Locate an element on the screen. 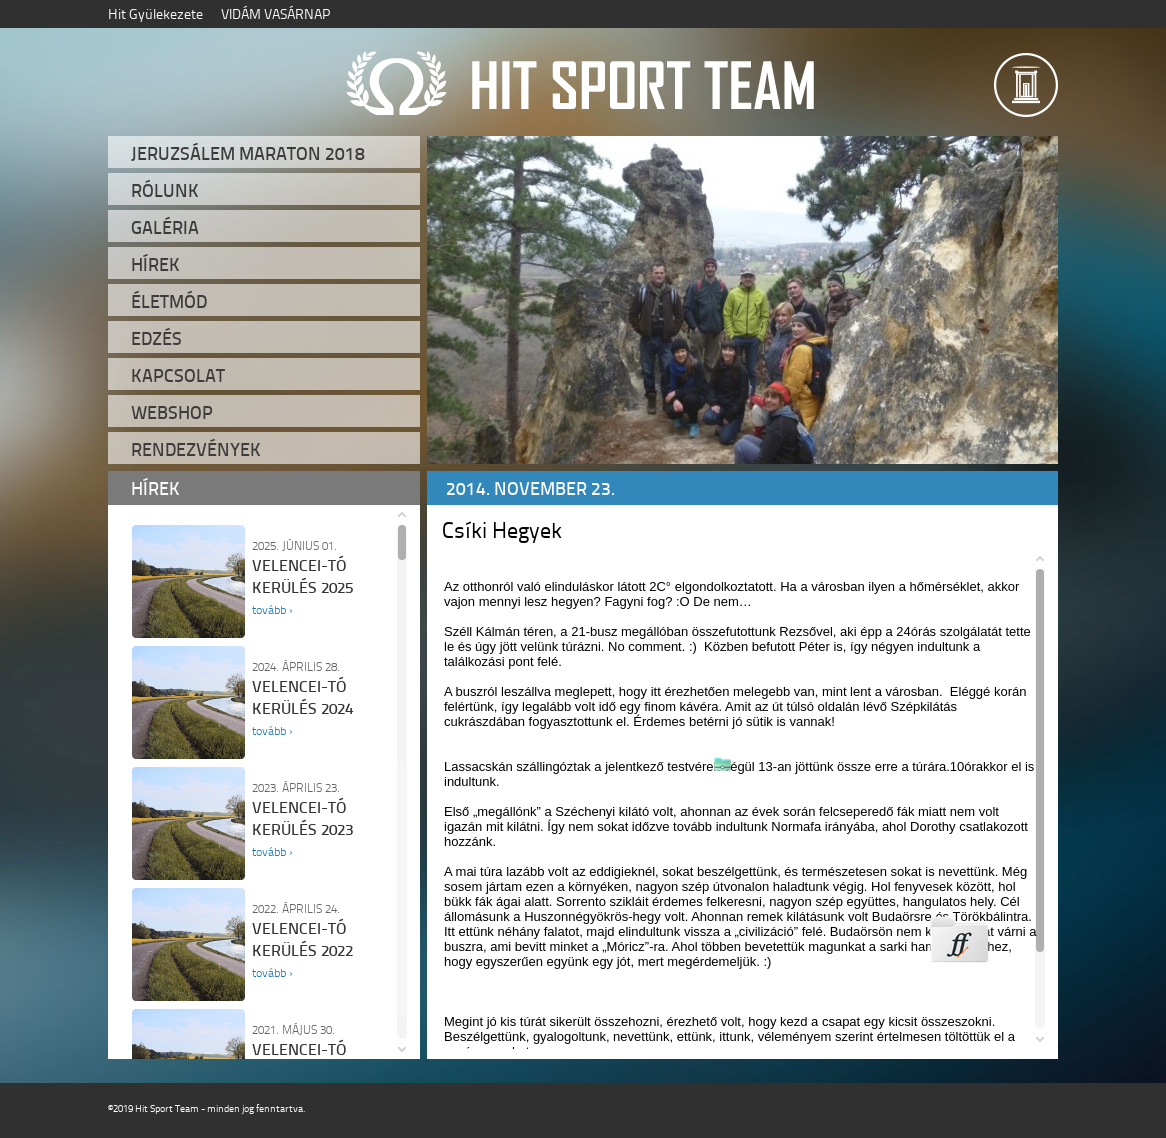 The height and width of the screenshot is (1138, 1166). open fontforge project files folder is located at coordinates (959, 941).